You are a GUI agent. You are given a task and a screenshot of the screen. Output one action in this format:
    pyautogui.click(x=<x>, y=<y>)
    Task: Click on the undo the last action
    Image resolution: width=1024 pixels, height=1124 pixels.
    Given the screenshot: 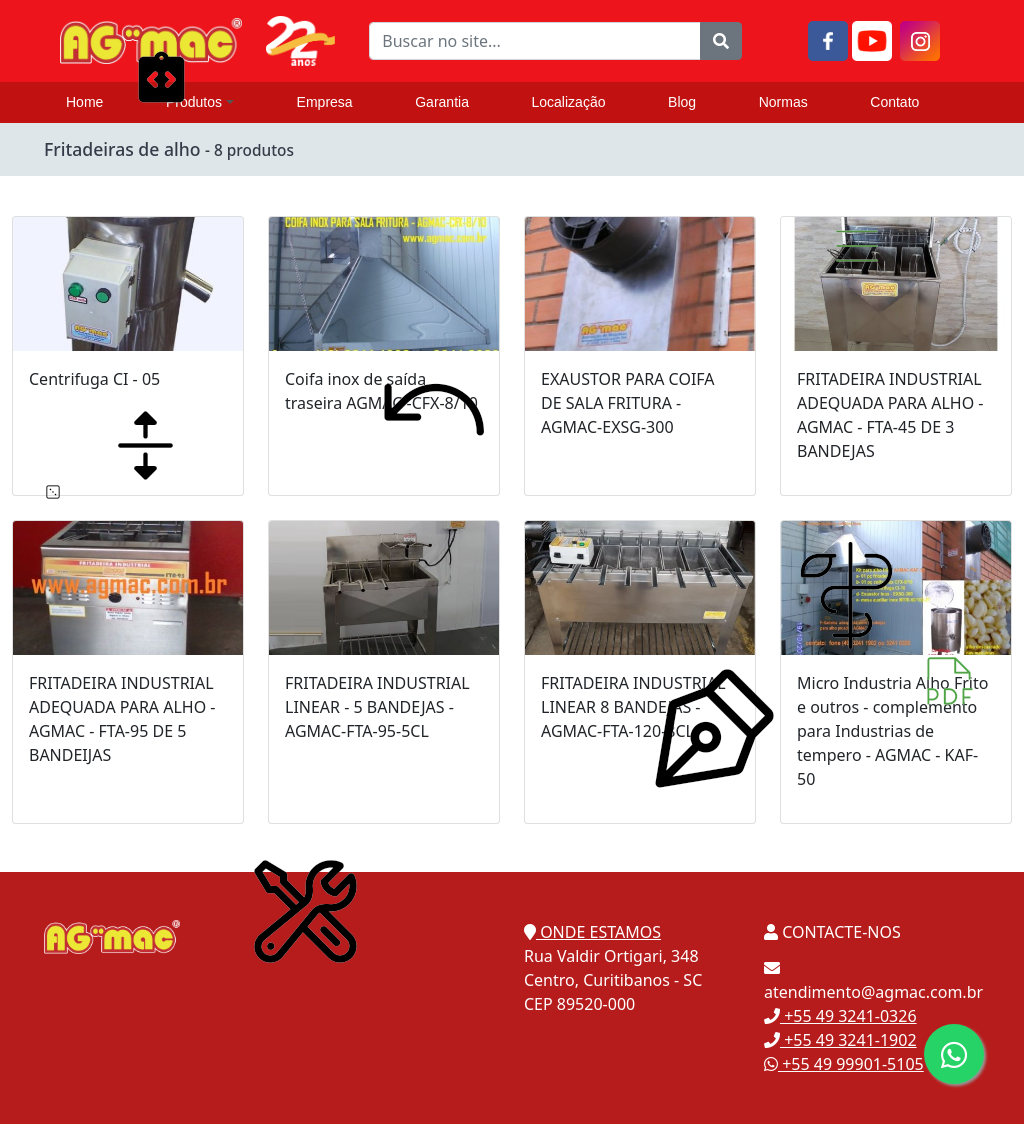 What is the action you would take?
    pyautogui.click(x=436, y=406)
    